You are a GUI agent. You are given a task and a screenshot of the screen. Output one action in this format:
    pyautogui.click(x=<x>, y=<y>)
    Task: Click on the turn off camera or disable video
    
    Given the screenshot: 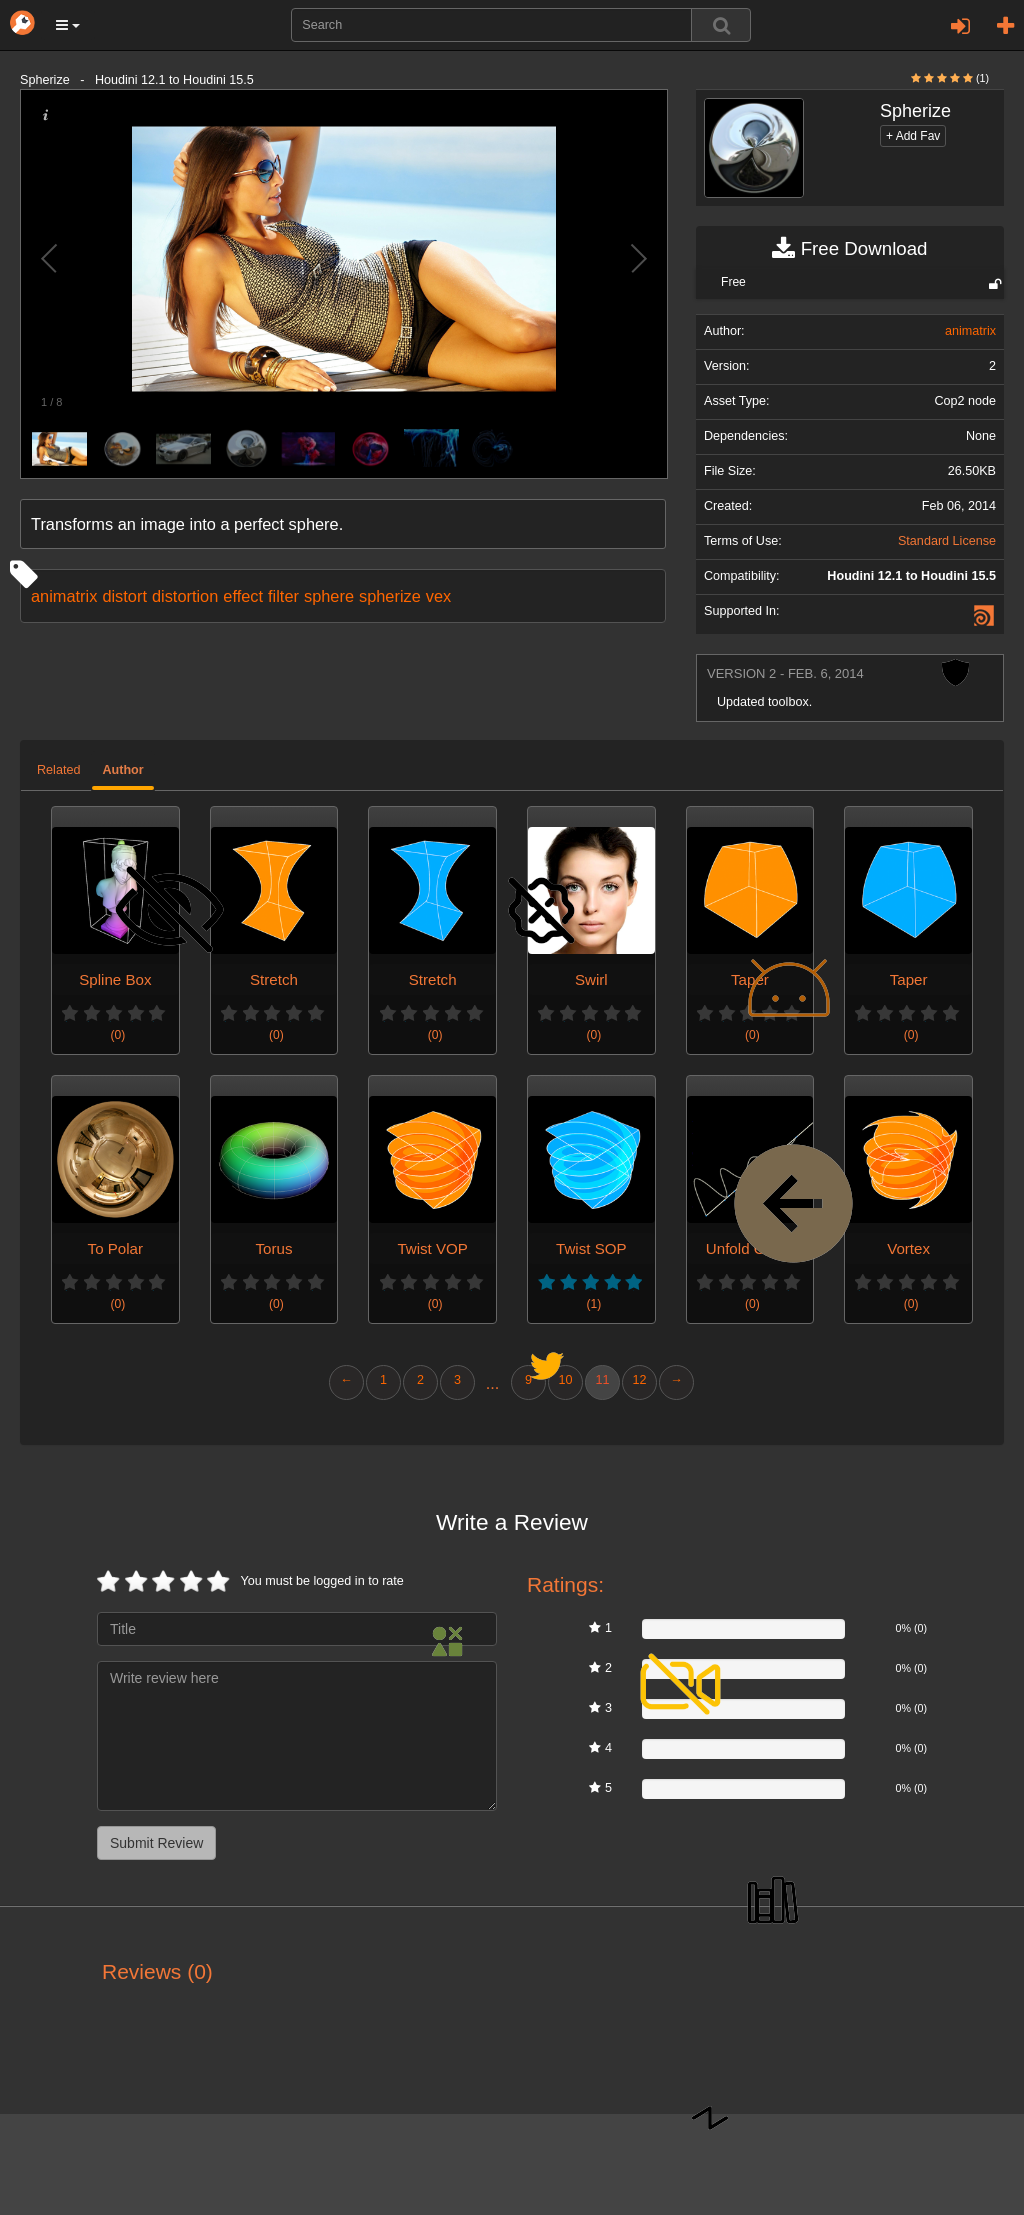 What is the action you would take?
    pyautogui.click(x=680, y=1685)
    